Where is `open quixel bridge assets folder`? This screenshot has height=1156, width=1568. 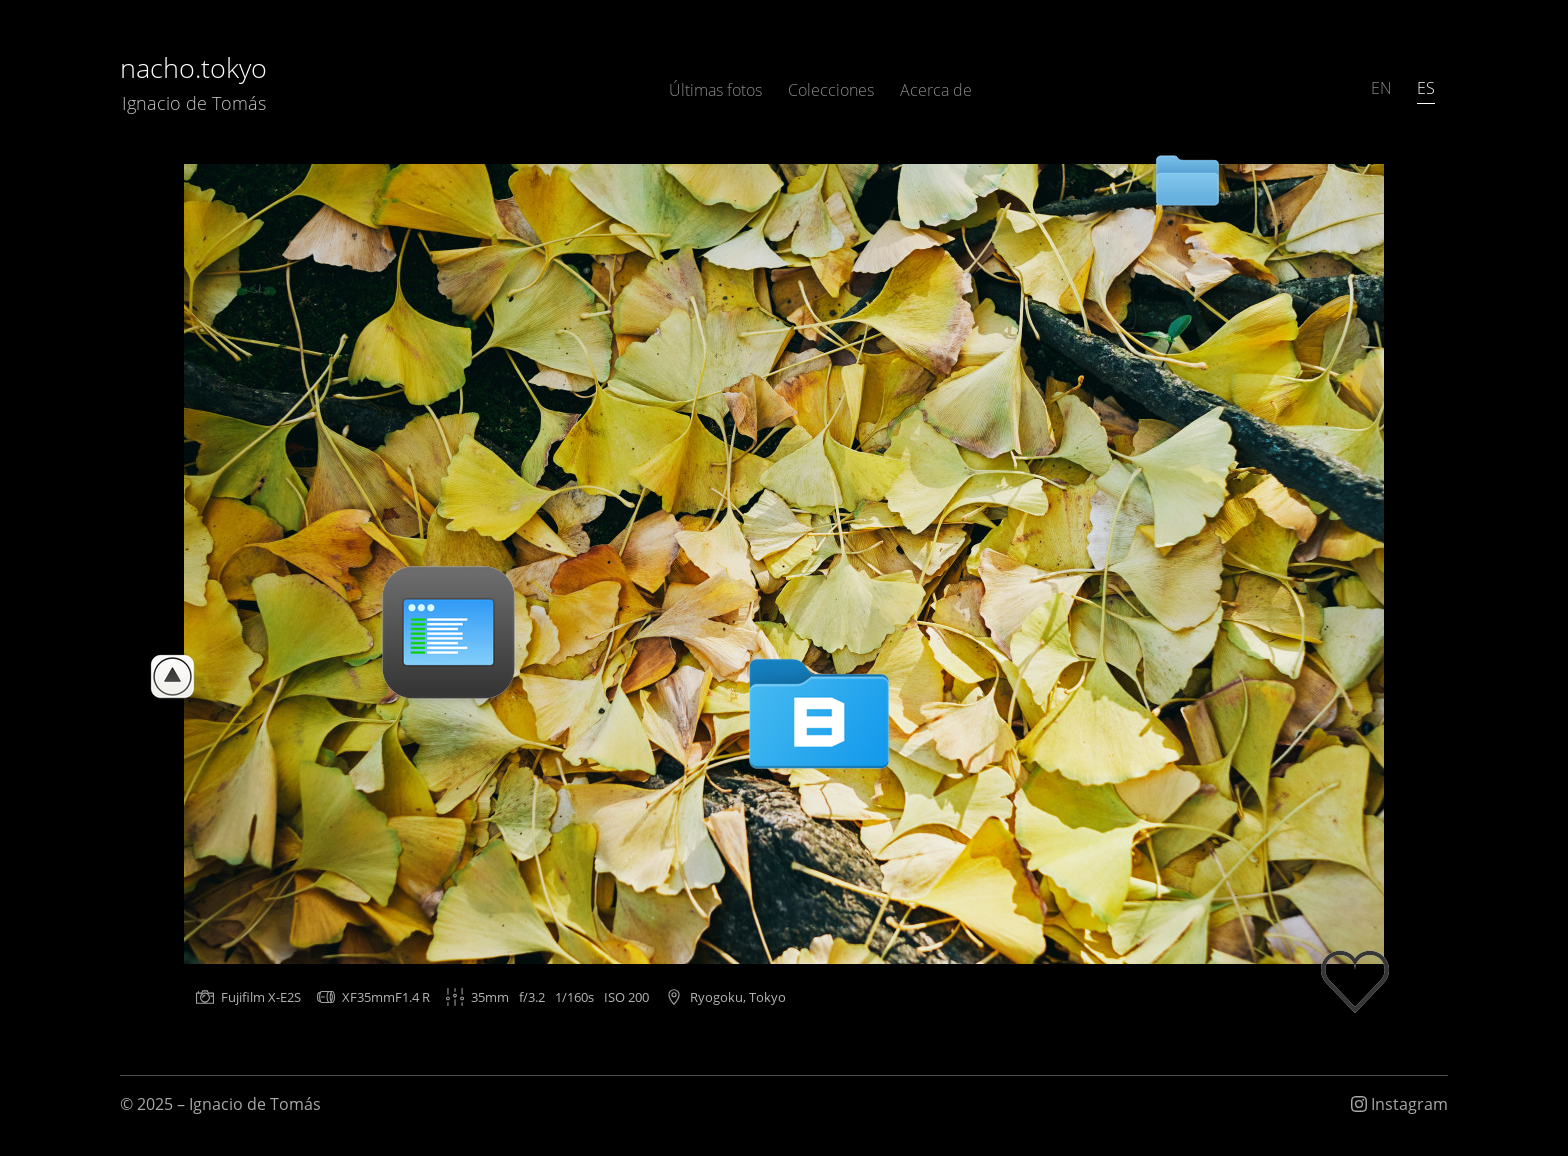
open quixel bridge assets folder is located at coordinates (818, 717).